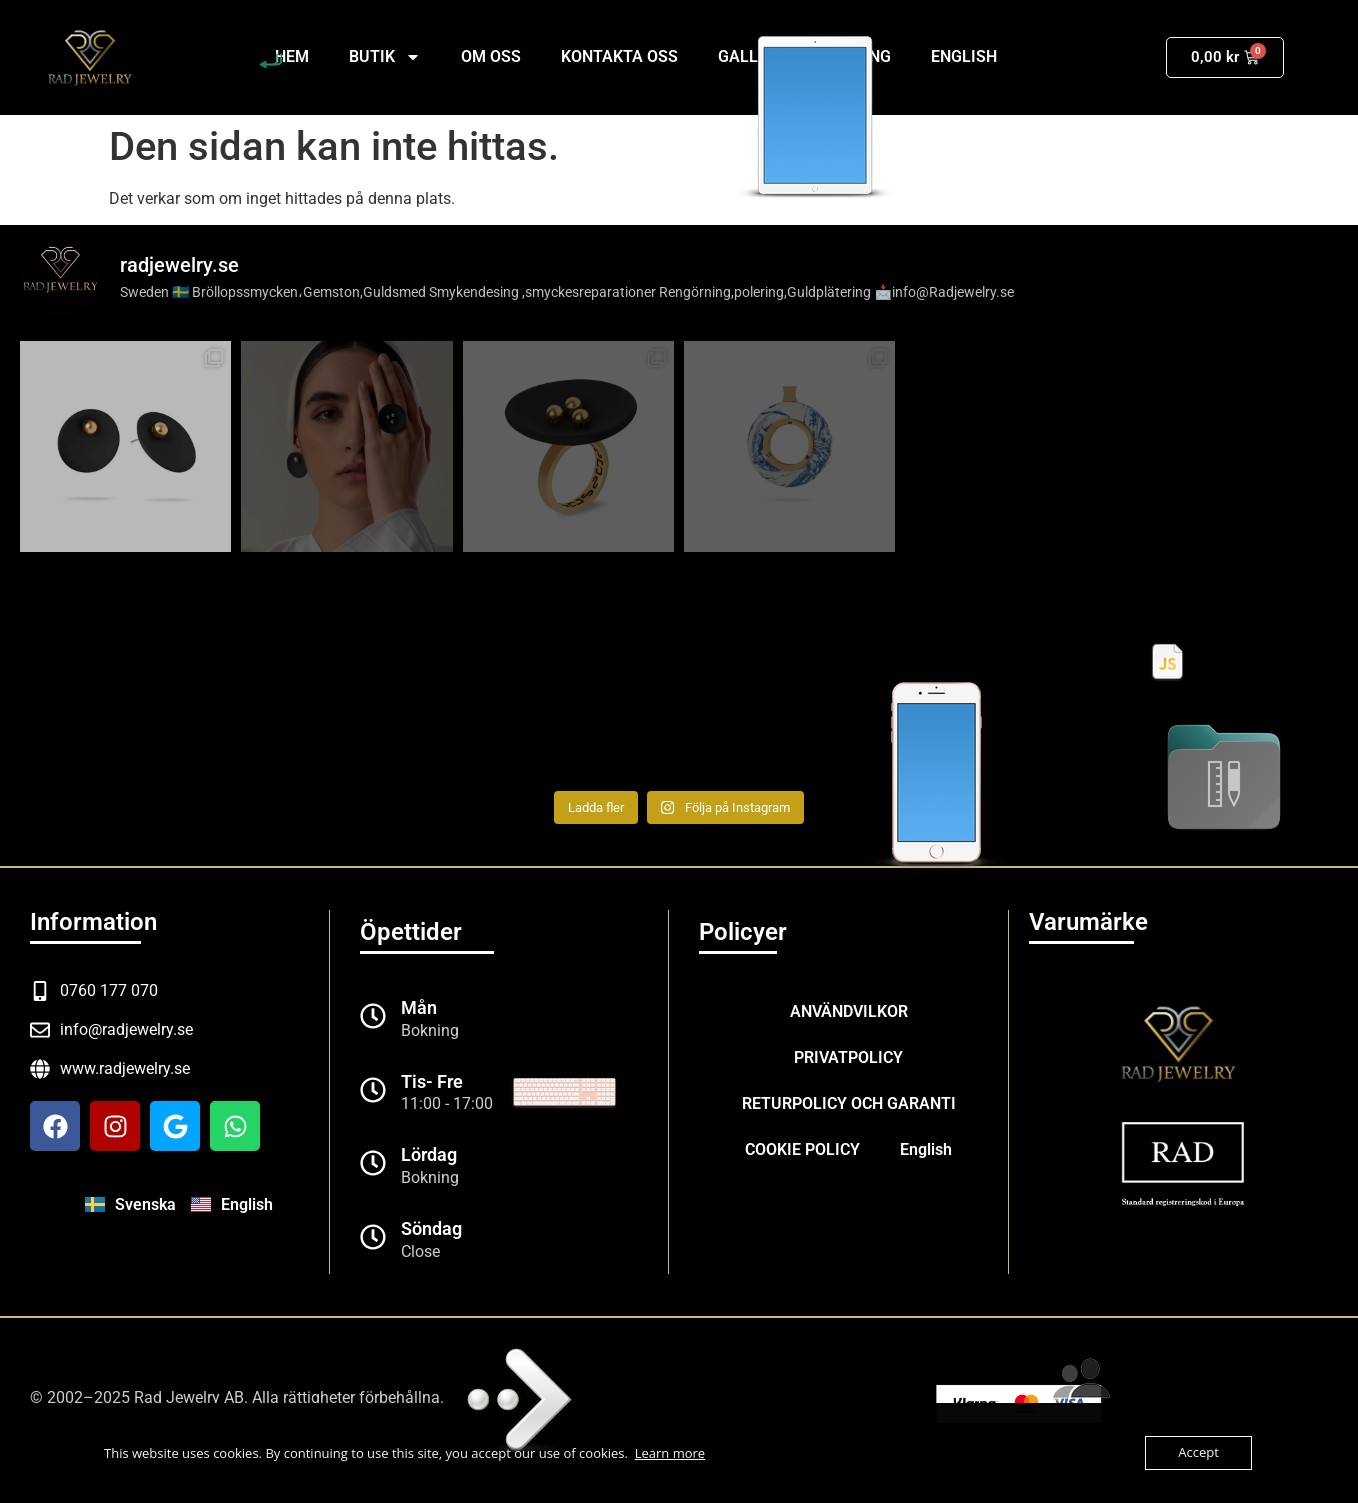 Image resolution: width=1358 pixels, height=1503 pixels. What do you see at coordinates (564, 1091) in the screenshot?
I see `apple magic keyboard with touch id in orange/pink` at bounding box center [564, 1091].